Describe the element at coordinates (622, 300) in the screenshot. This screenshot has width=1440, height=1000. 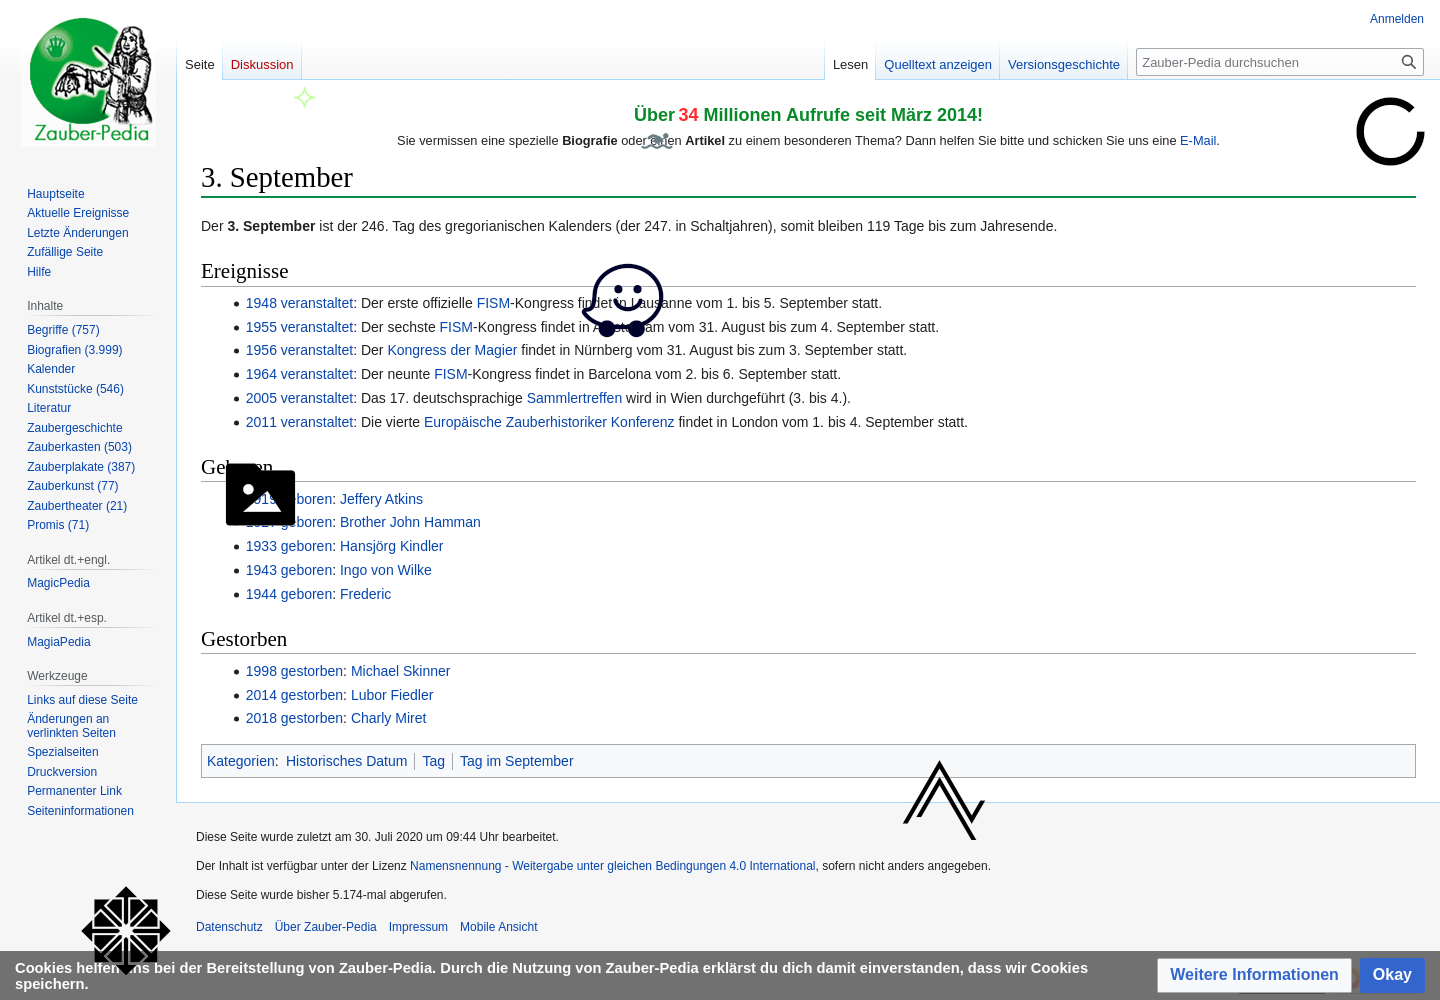
I see `open Waze navigation app` at that location.